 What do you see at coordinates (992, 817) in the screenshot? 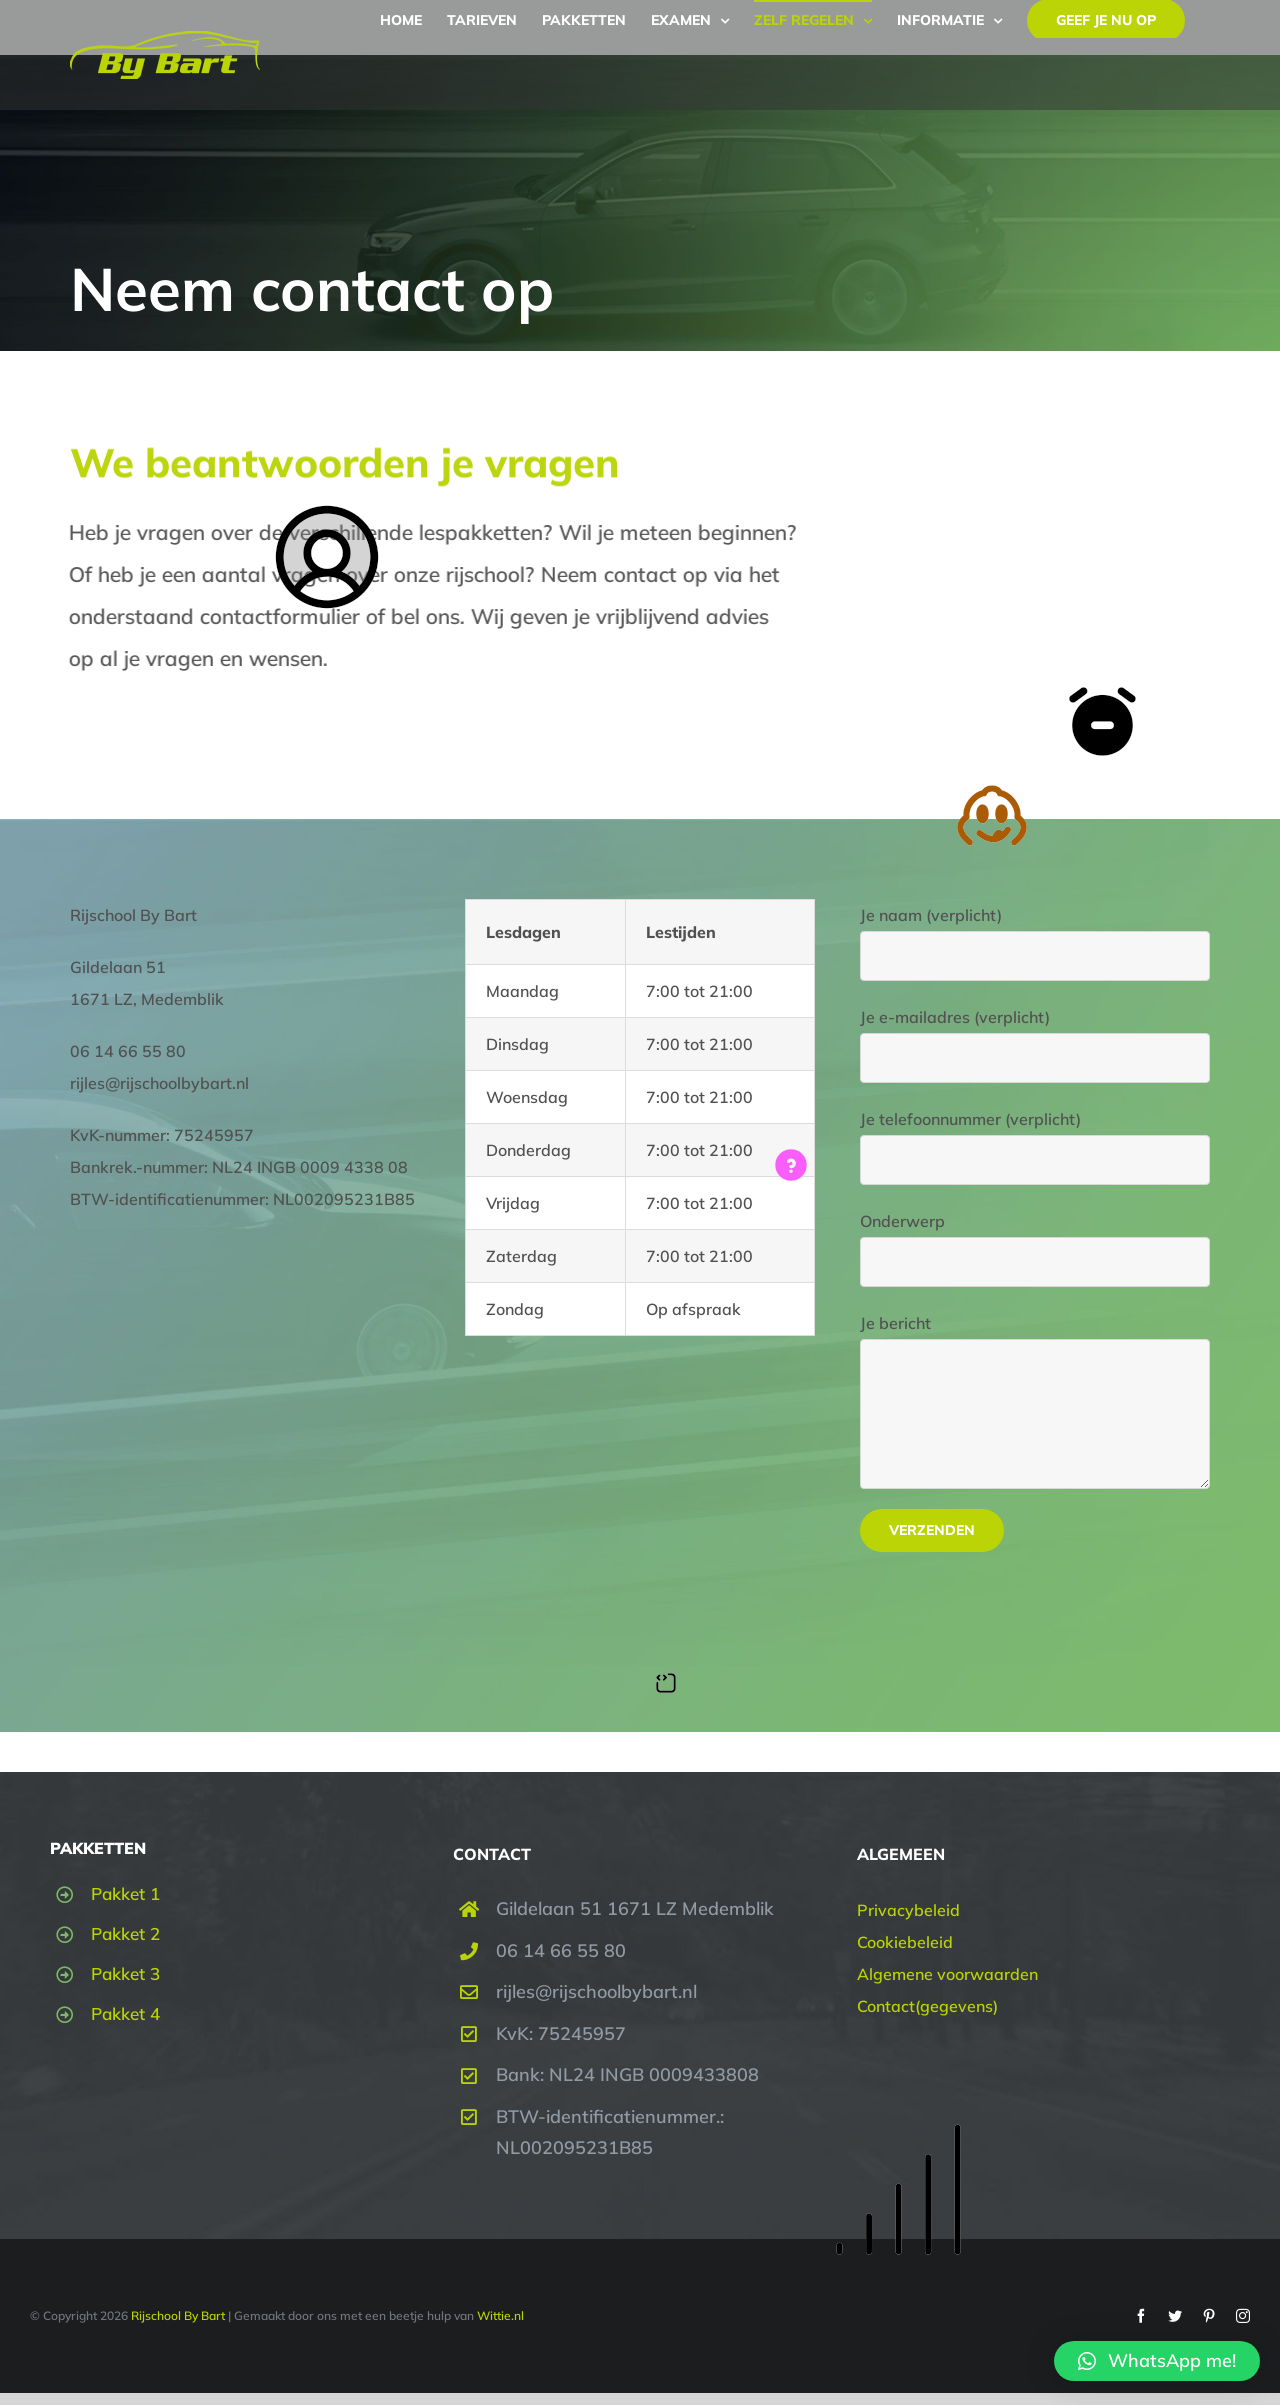
I see `indicates a Michelin Bib Gourmand rated restaurant` at bounding box center [992, 817].